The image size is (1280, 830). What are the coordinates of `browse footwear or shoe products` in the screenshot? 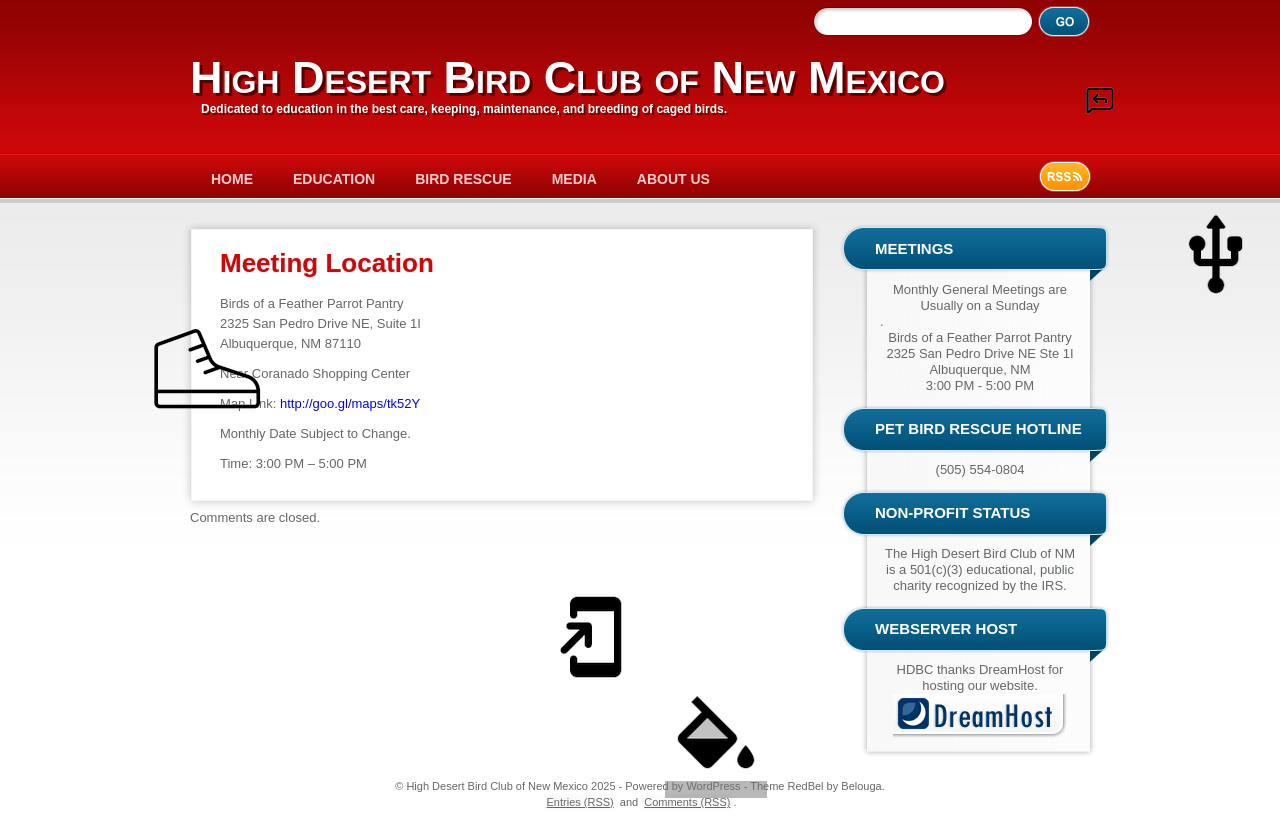 It's located at (201, 372).